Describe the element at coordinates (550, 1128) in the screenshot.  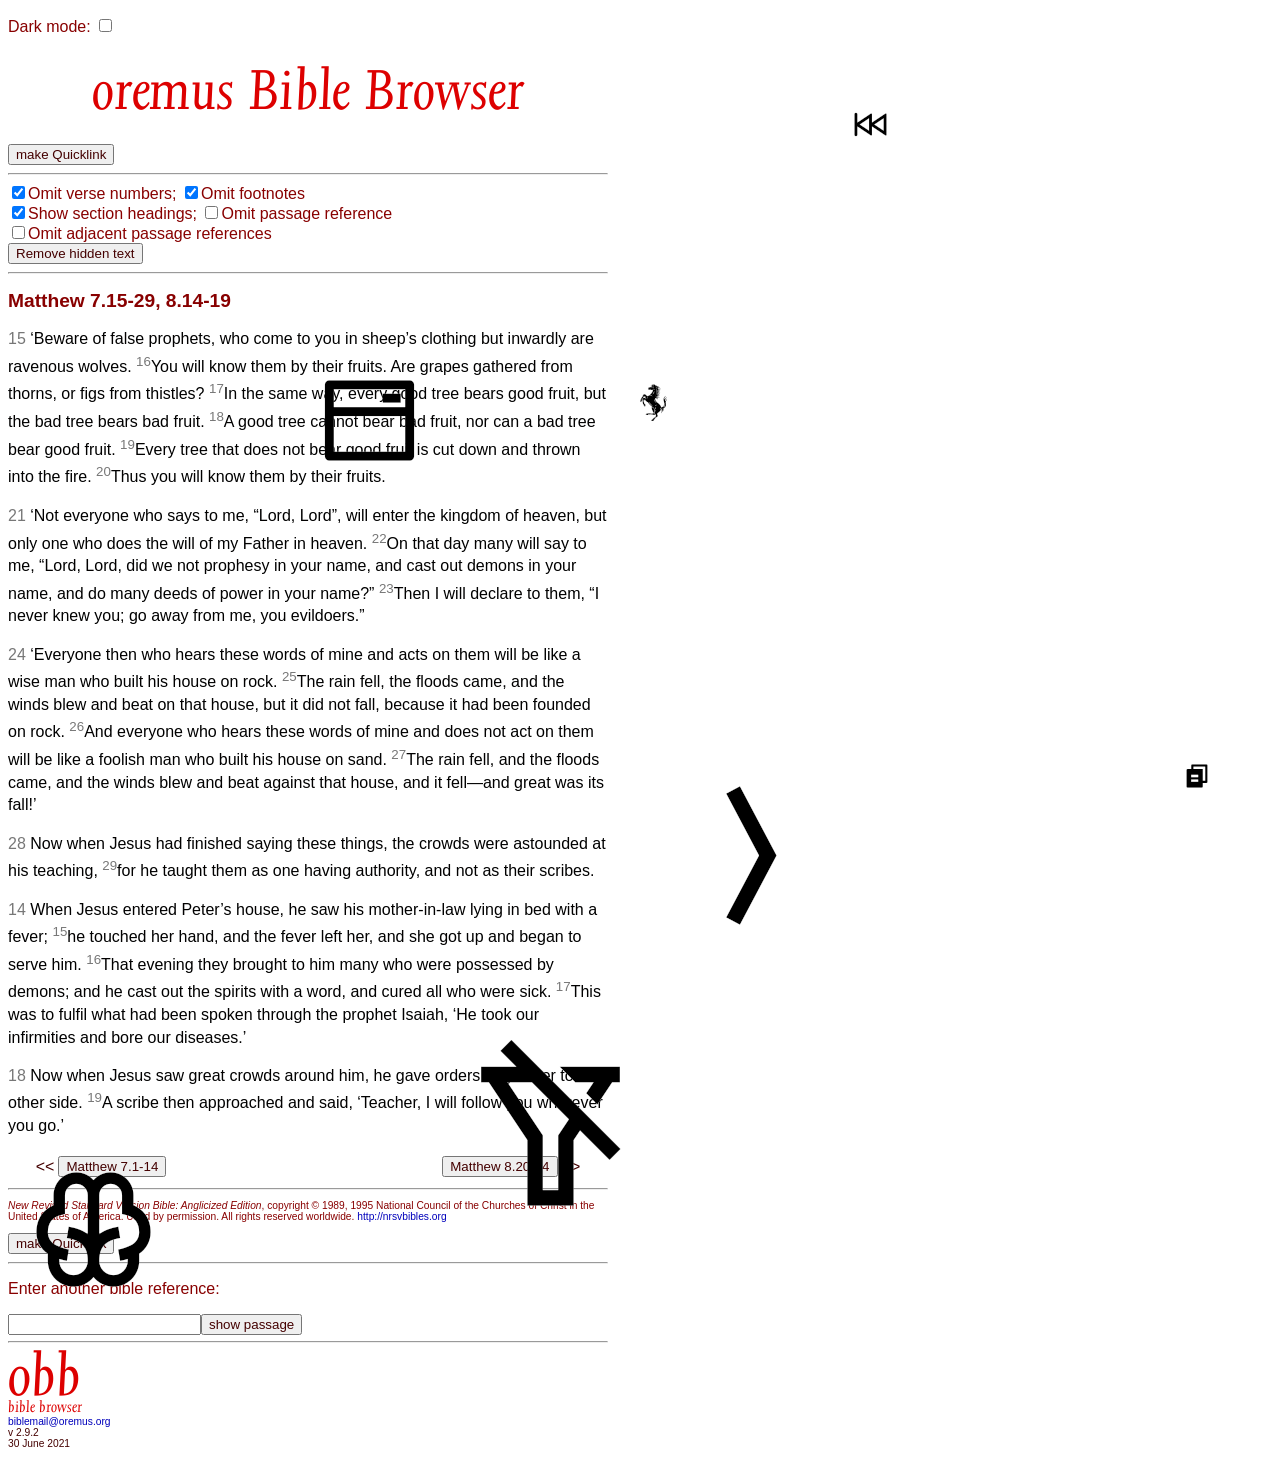
I see `clear all active filters` at that location.